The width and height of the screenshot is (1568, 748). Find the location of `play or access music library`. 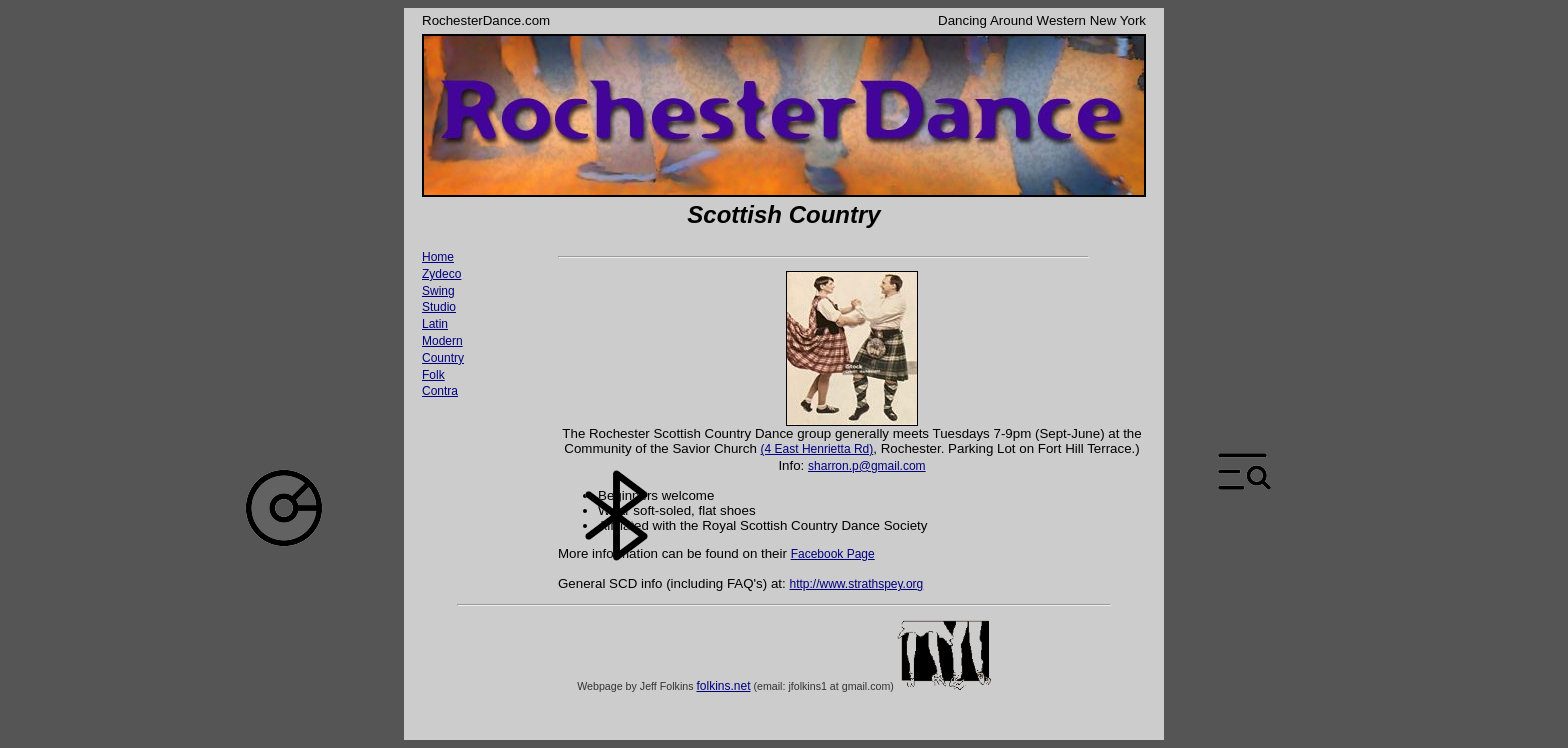

play or access music library is located at coordinates (284, 508).